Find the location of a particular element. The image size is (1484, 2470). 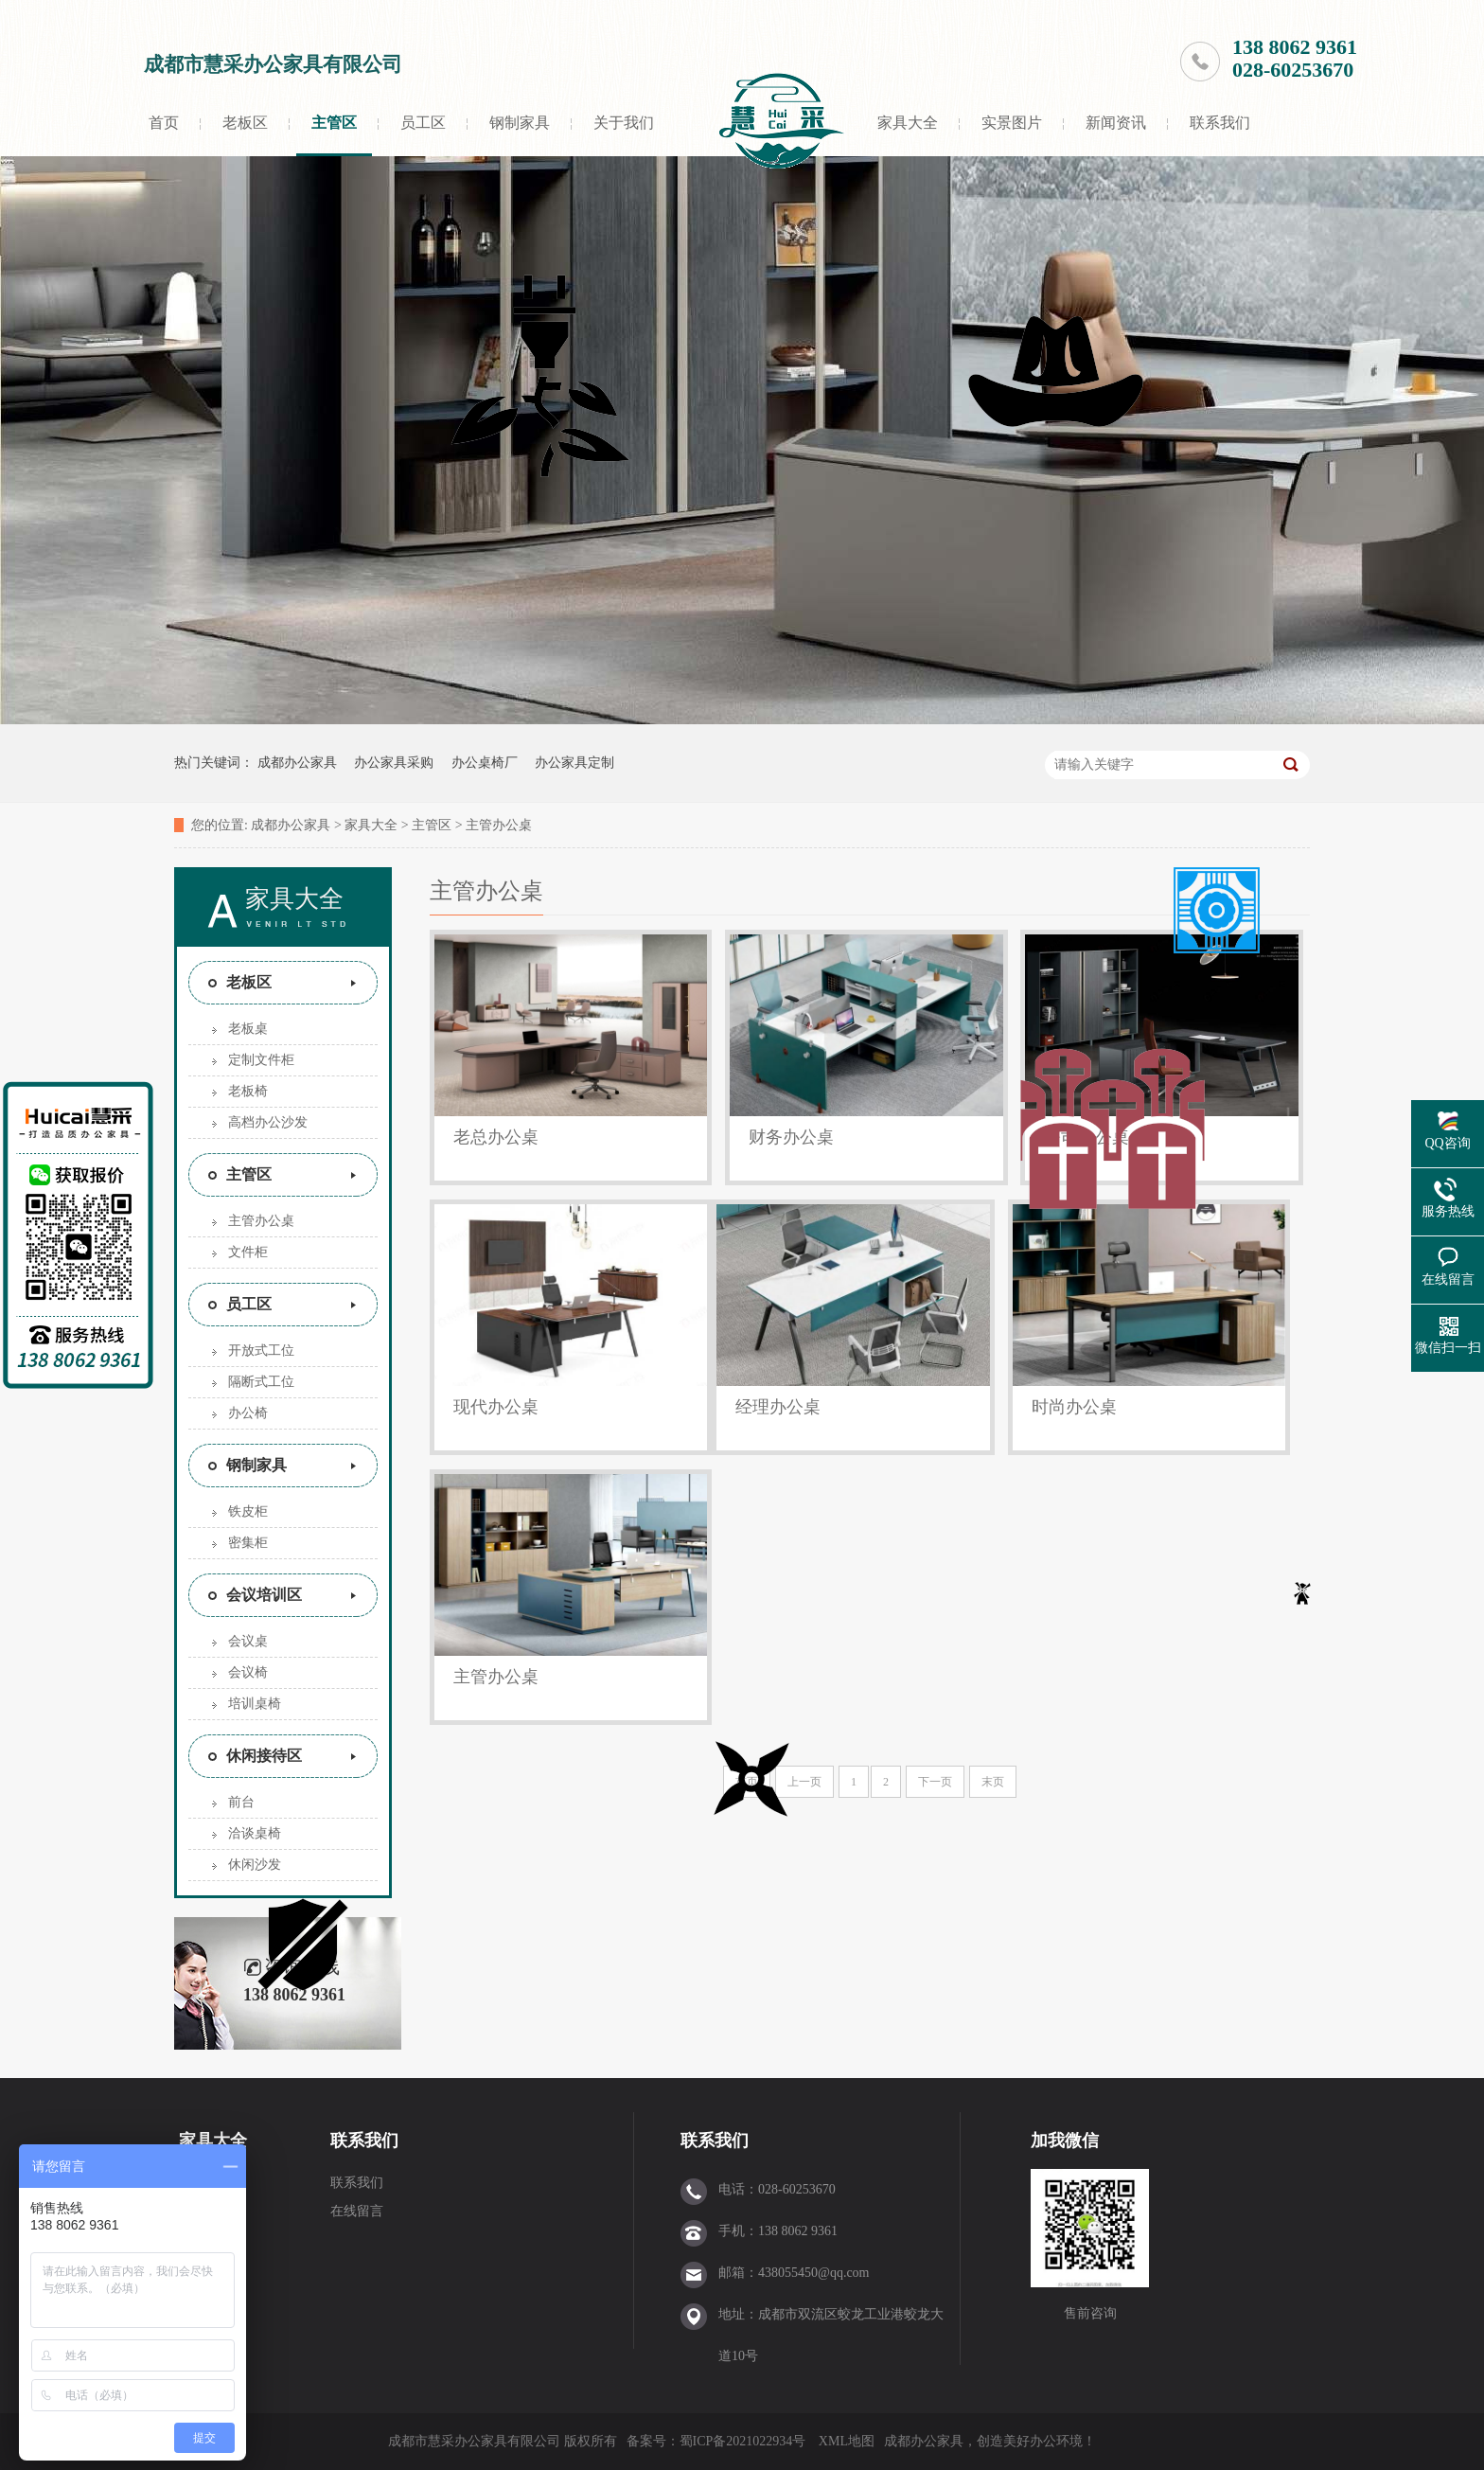

select ninja or stealth character class is located at coordinates (751, 1779).